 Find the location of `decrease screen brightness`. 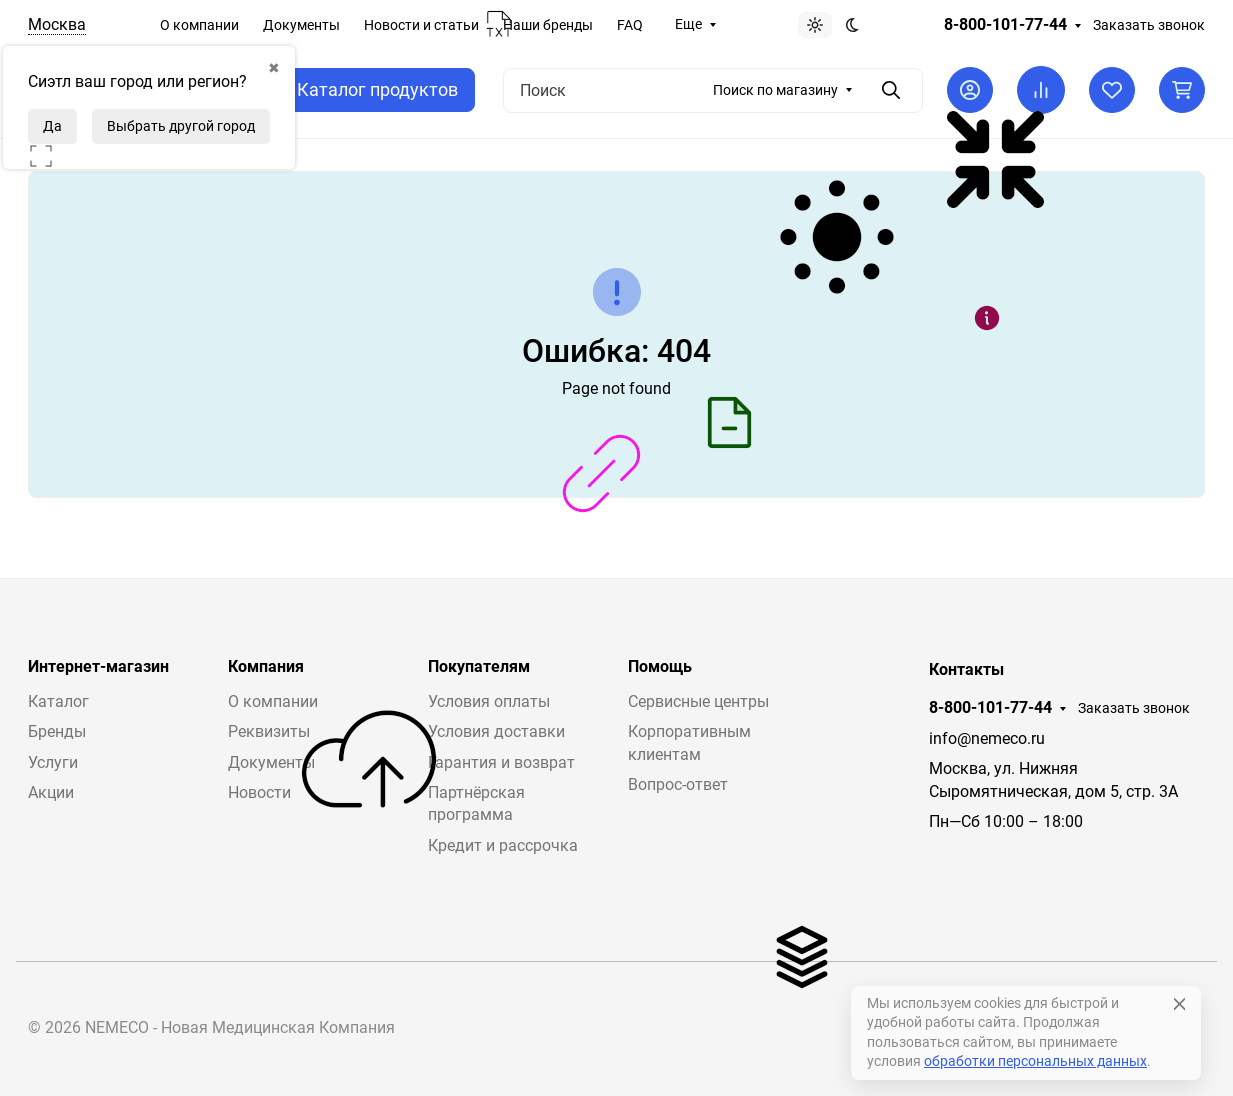

decrease screen brightness is located at coordinates (837, 237).